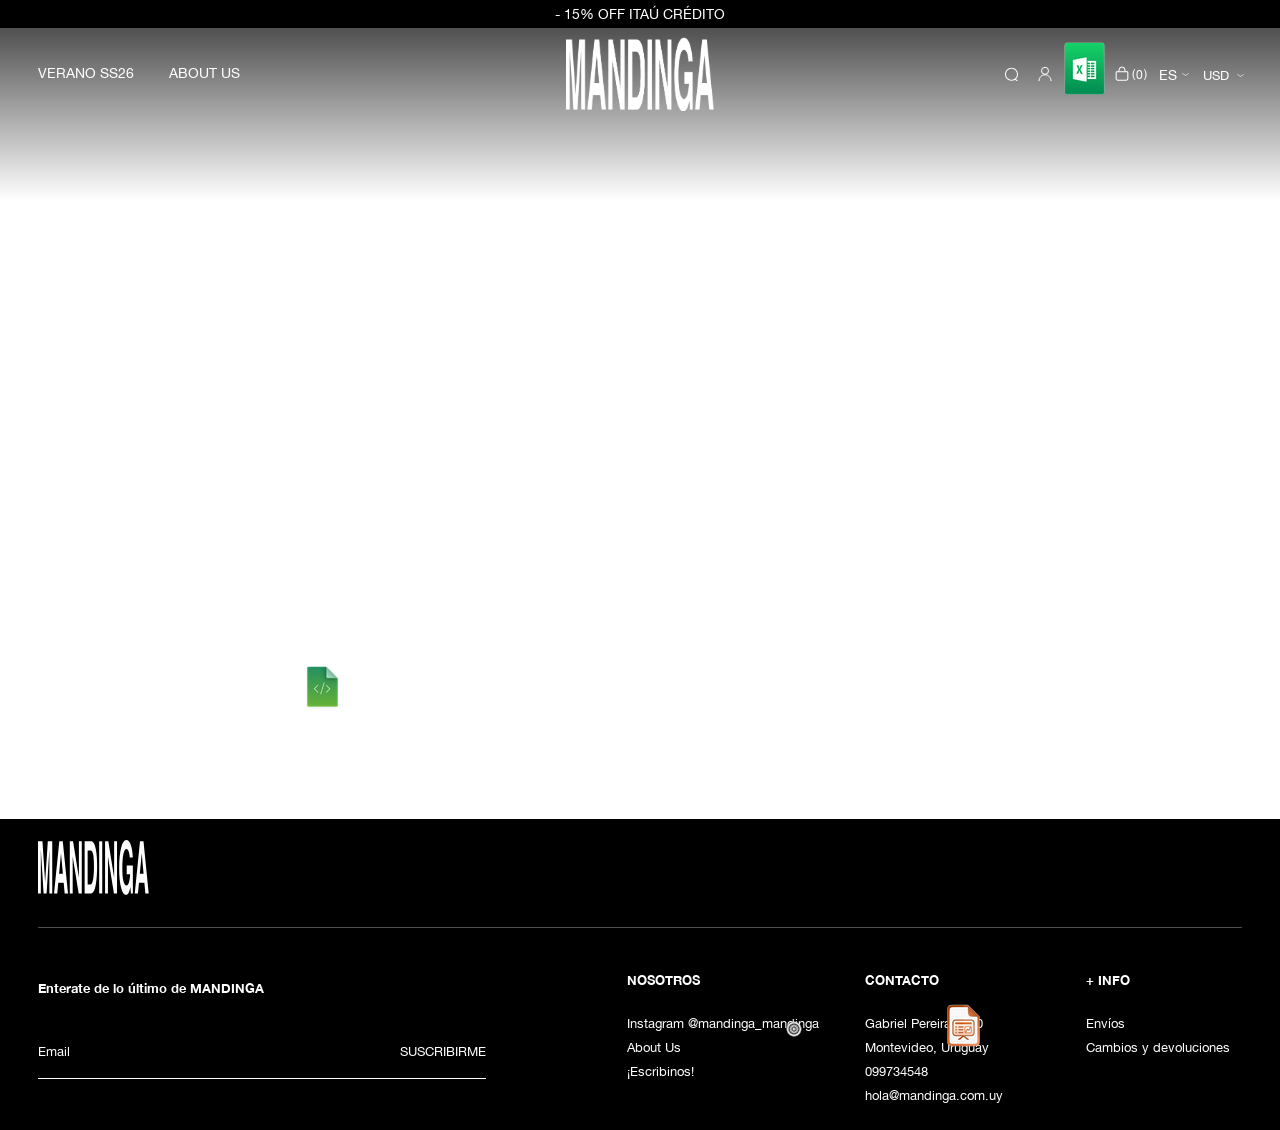  What do you see at coordinates (1084, 69) in the screenshot?
I see `spreadsheet template file` at bounding box center [1084, 69].